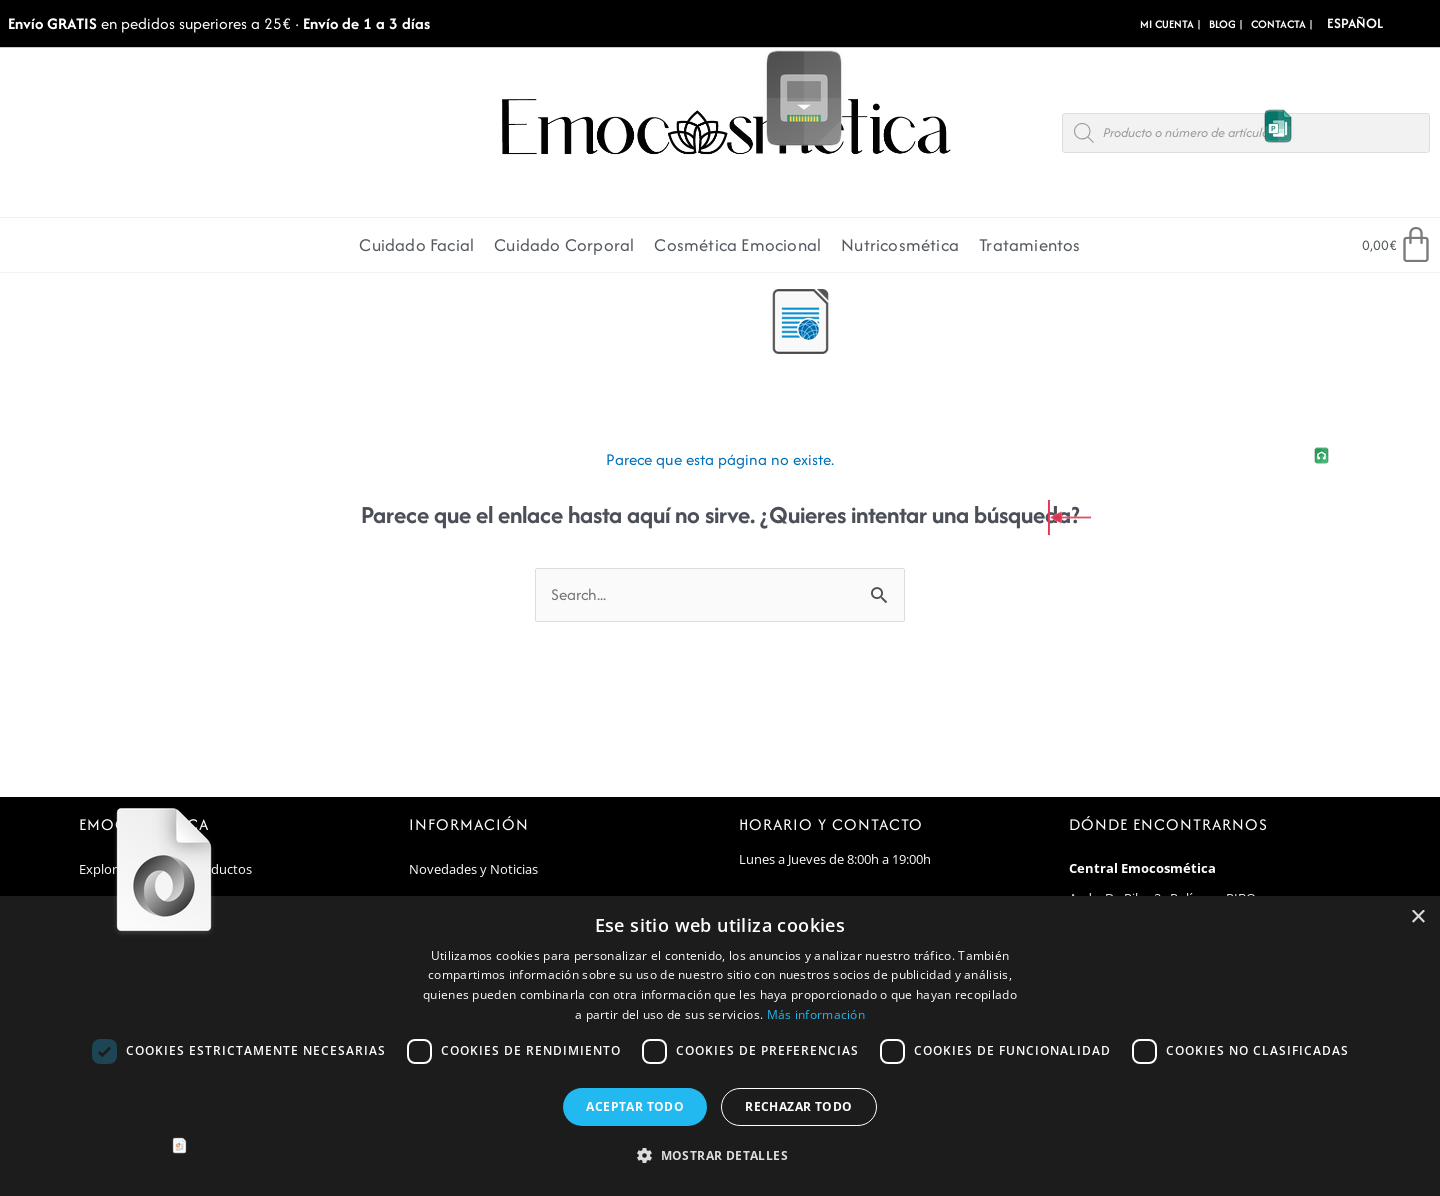  What do you see at coordinates (804, 98) in the screenshot?
I see `a sega genesis 32x rom file` at bounding box center [804, 98].